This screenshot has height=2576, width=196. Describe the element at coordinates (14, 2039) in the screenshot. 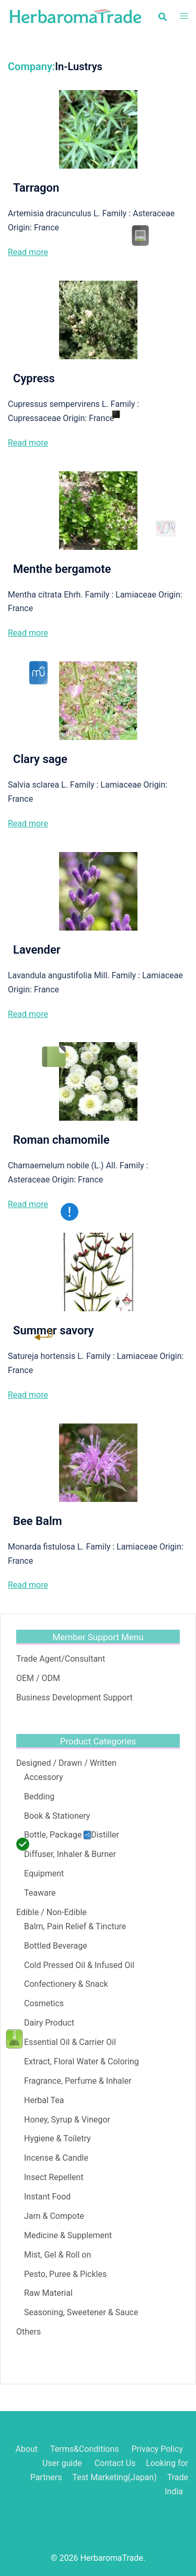

I see `an android application package file` at that location.